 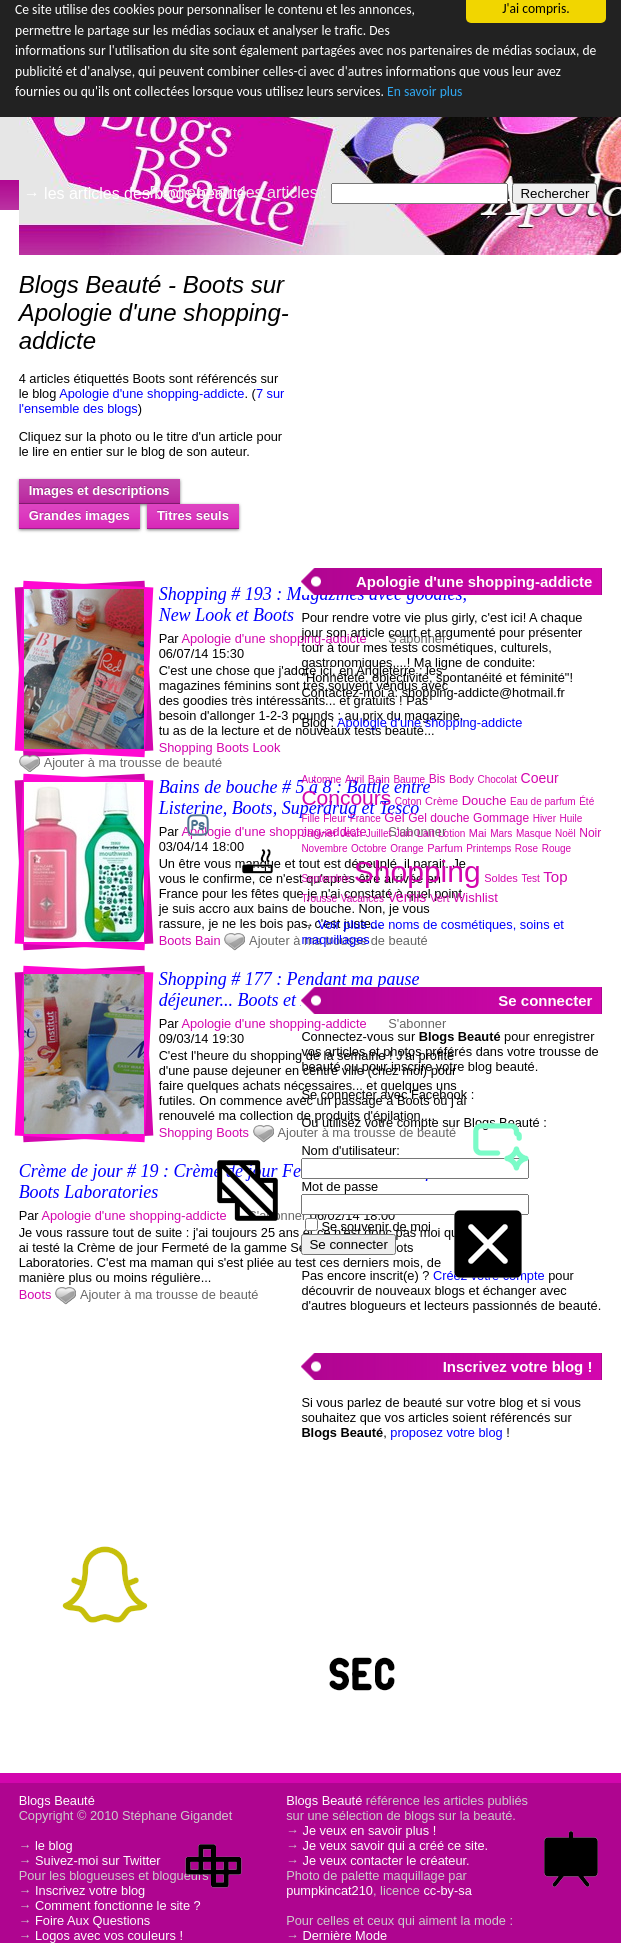 I want to click on secant function in a math or calculator app, so click(x=362, y=1674).